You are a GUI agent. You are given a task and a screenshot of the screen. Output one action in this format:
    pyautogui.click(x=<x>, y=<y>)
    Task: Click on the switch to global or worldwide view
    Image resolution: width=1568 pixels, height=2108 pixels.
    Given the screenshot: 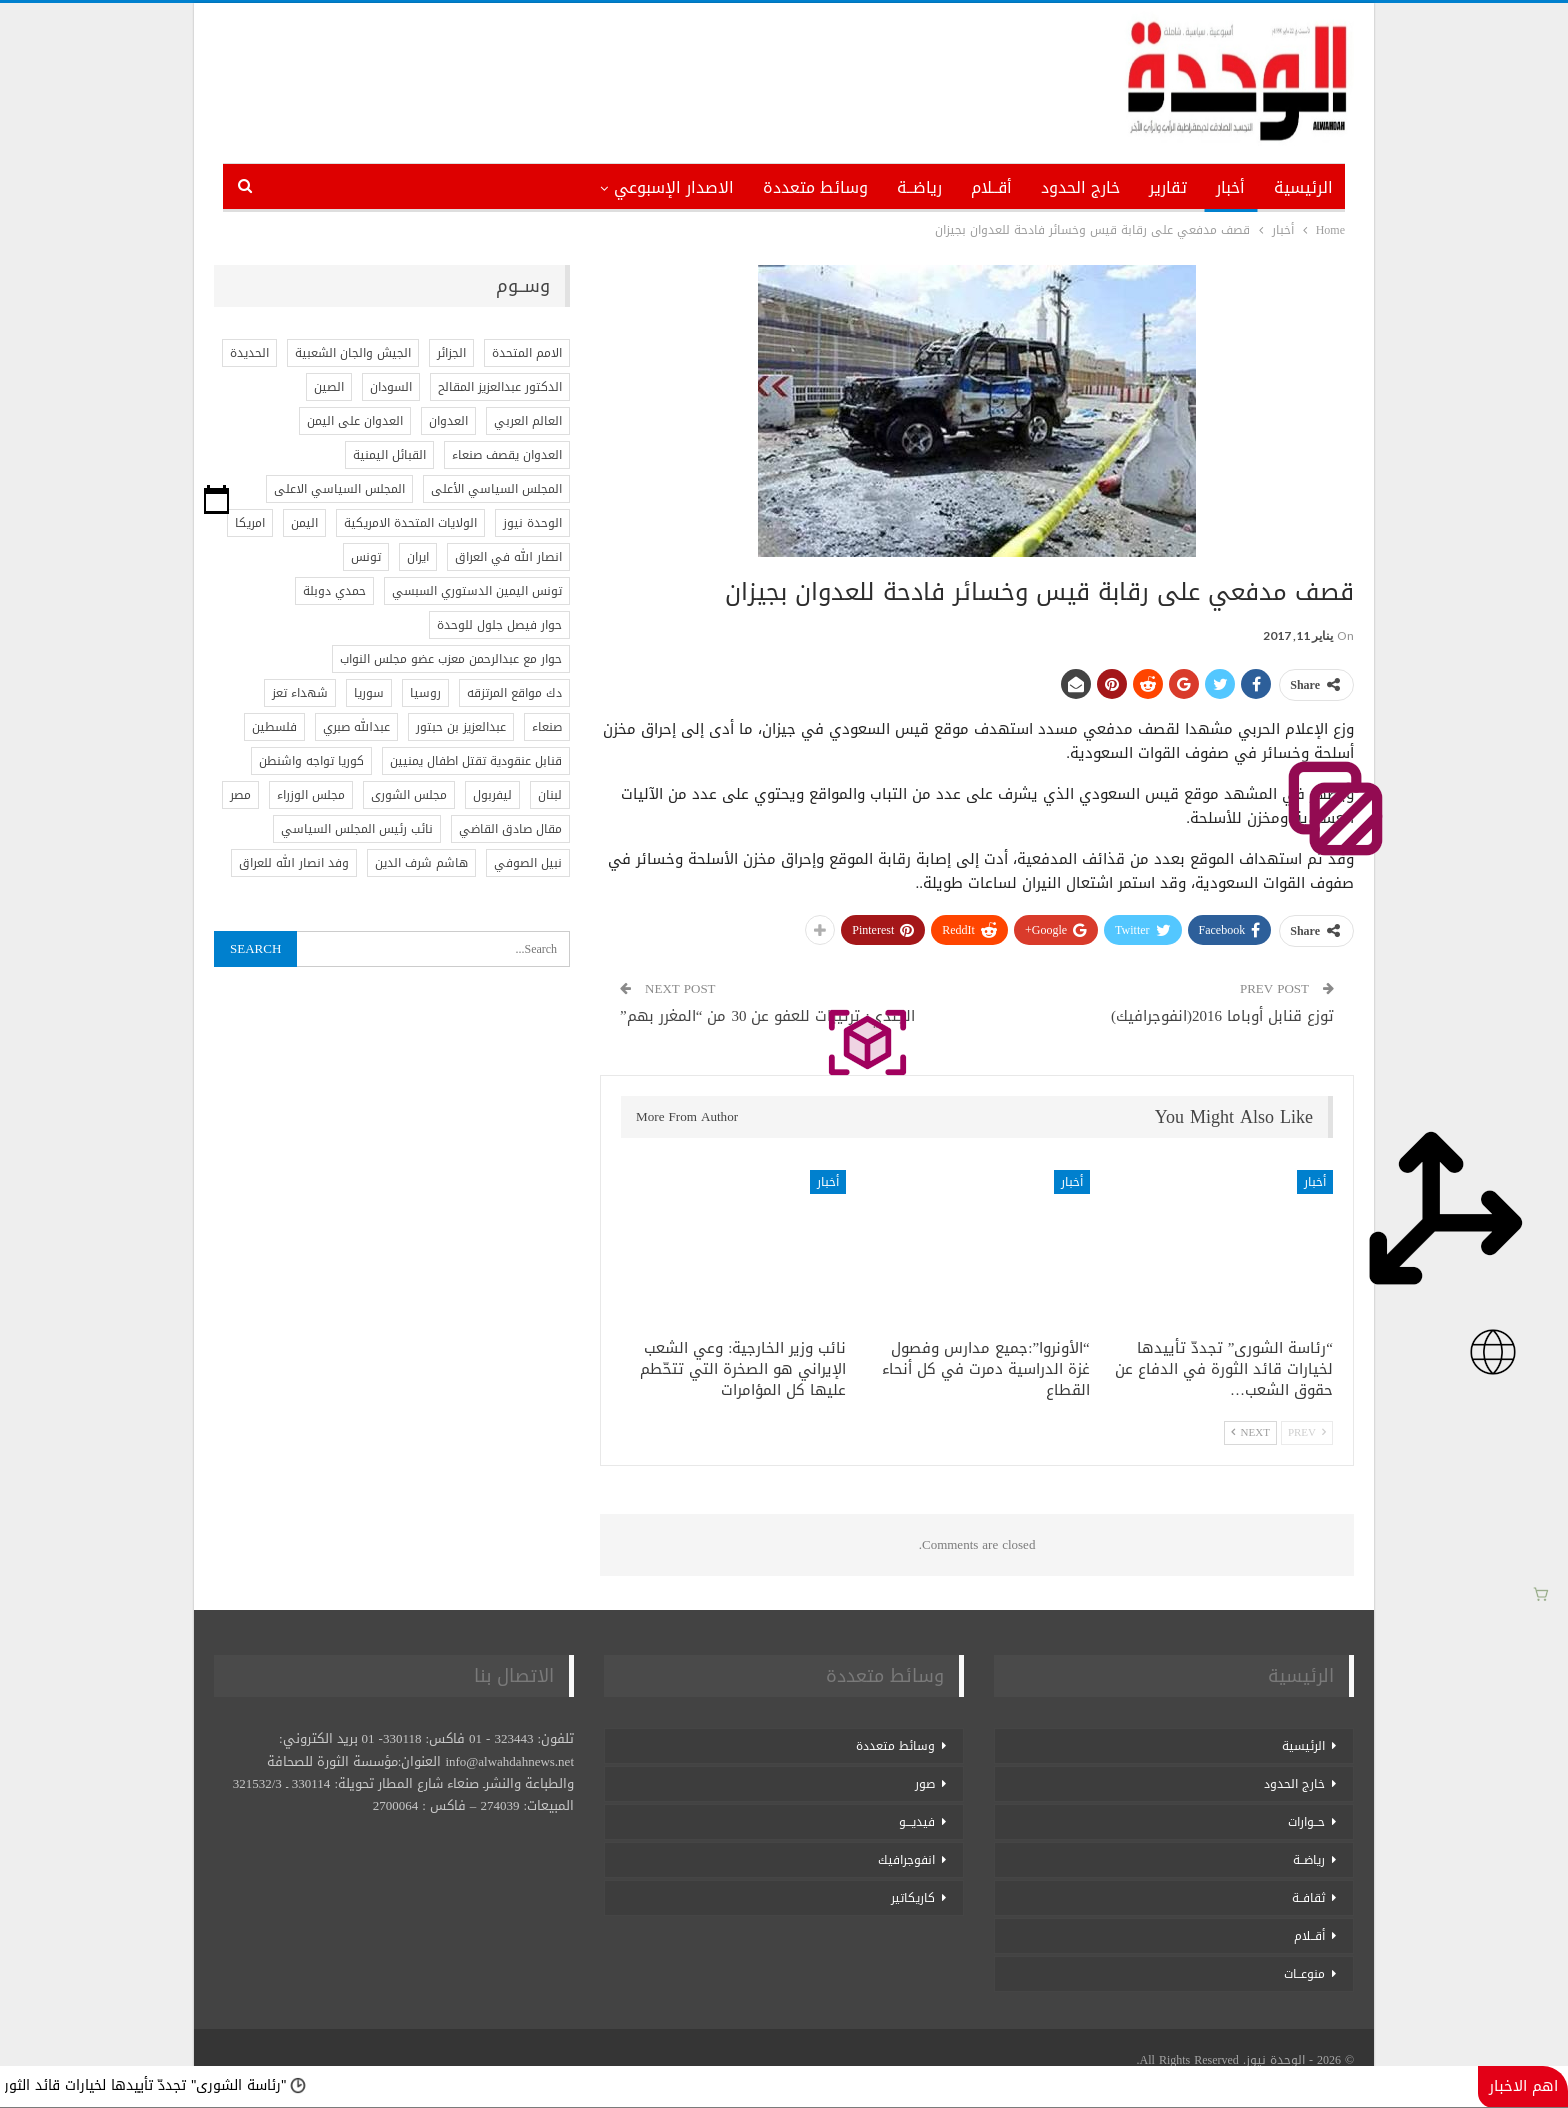 What is the action you would take?
    pyautogui.click(x=1493, y=1352)
    